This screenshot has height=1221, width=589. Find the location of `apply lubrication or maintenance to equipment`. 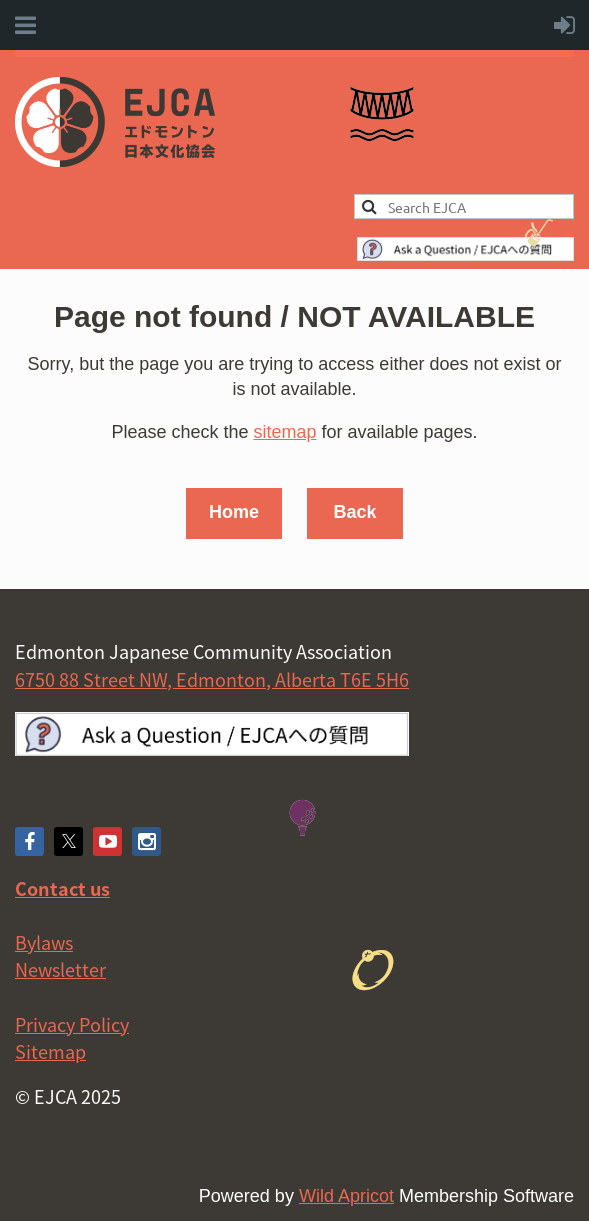

apply lubrication or maintenance to equipment is located at coordinates (539, 233).